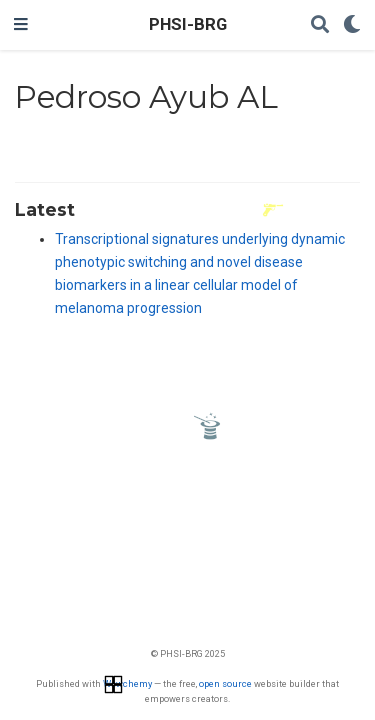  Describe the element at coordinates (207, 426) in the screenshot. I see `access magic or special effects features` at that location.